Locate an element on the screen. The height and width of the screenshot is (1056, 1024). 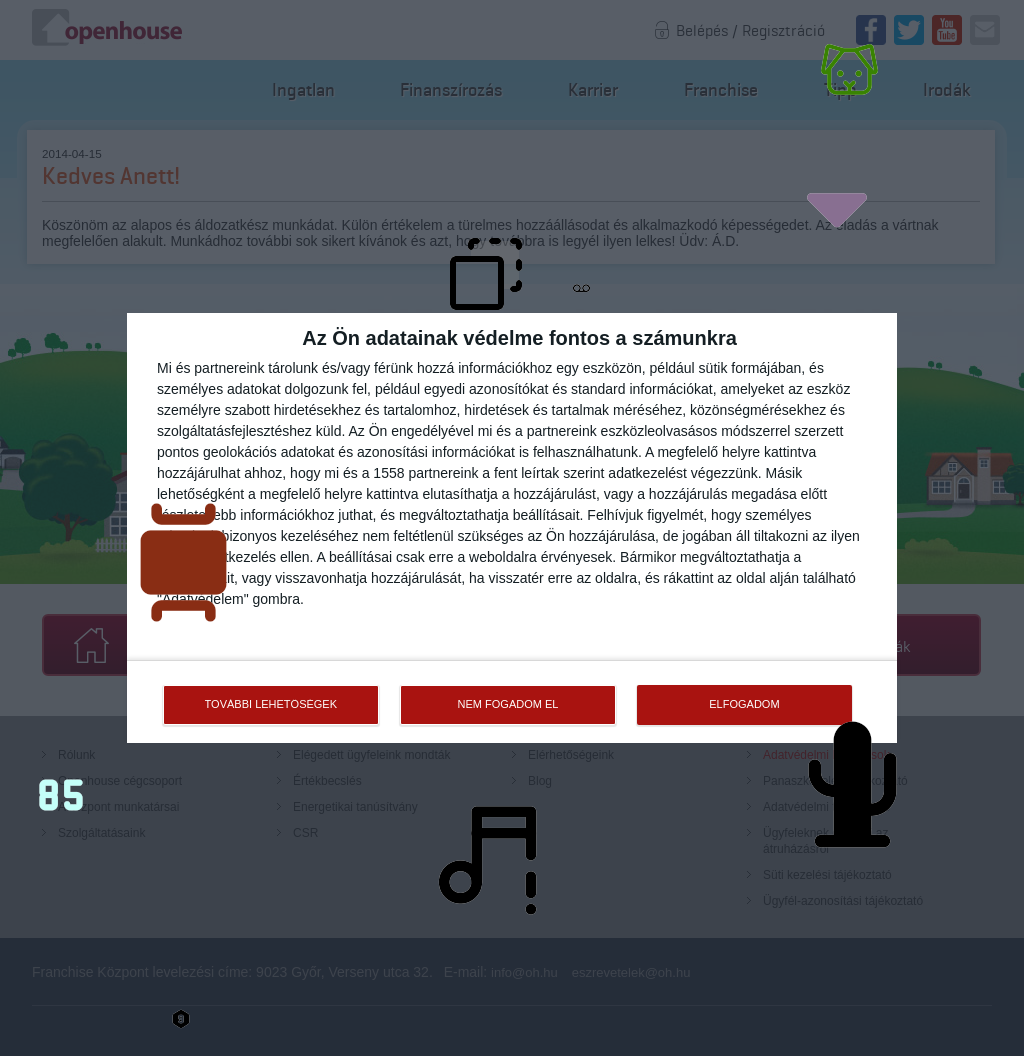
access voicemail messages is located at coordinates (581, 288).